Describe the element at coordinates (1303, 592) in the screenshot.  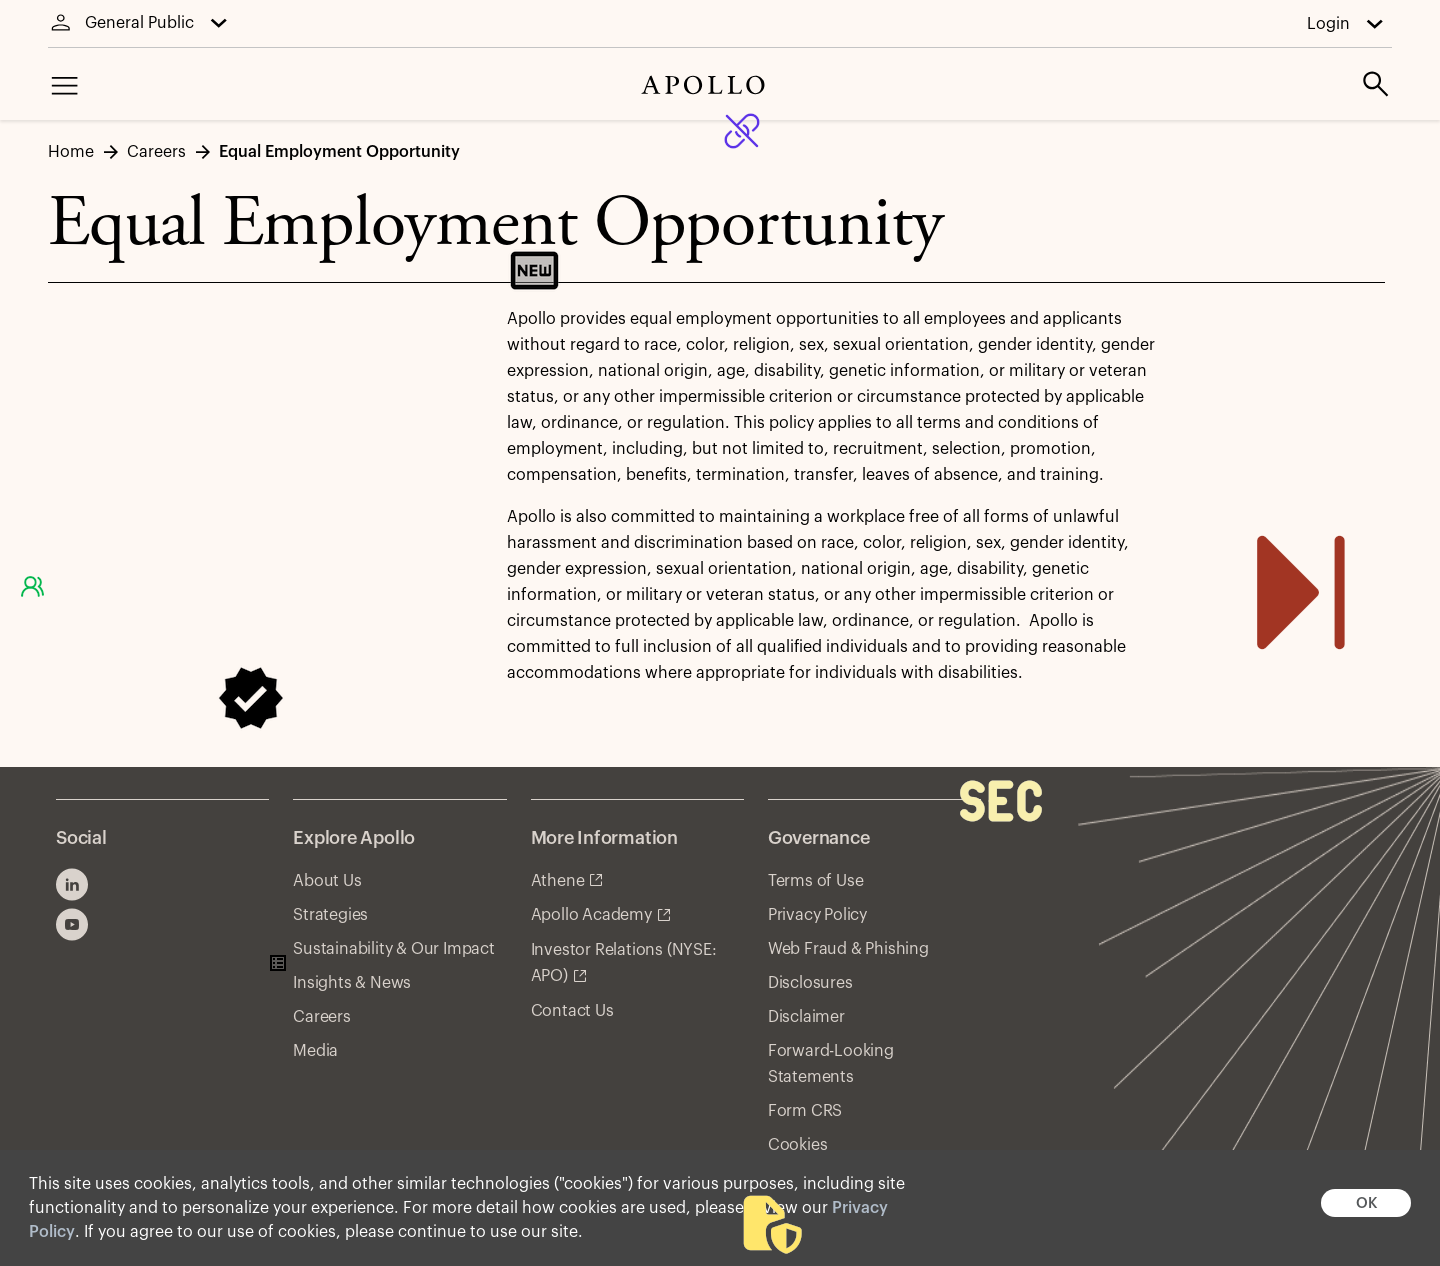
I see `skip to next track or item` at that location.